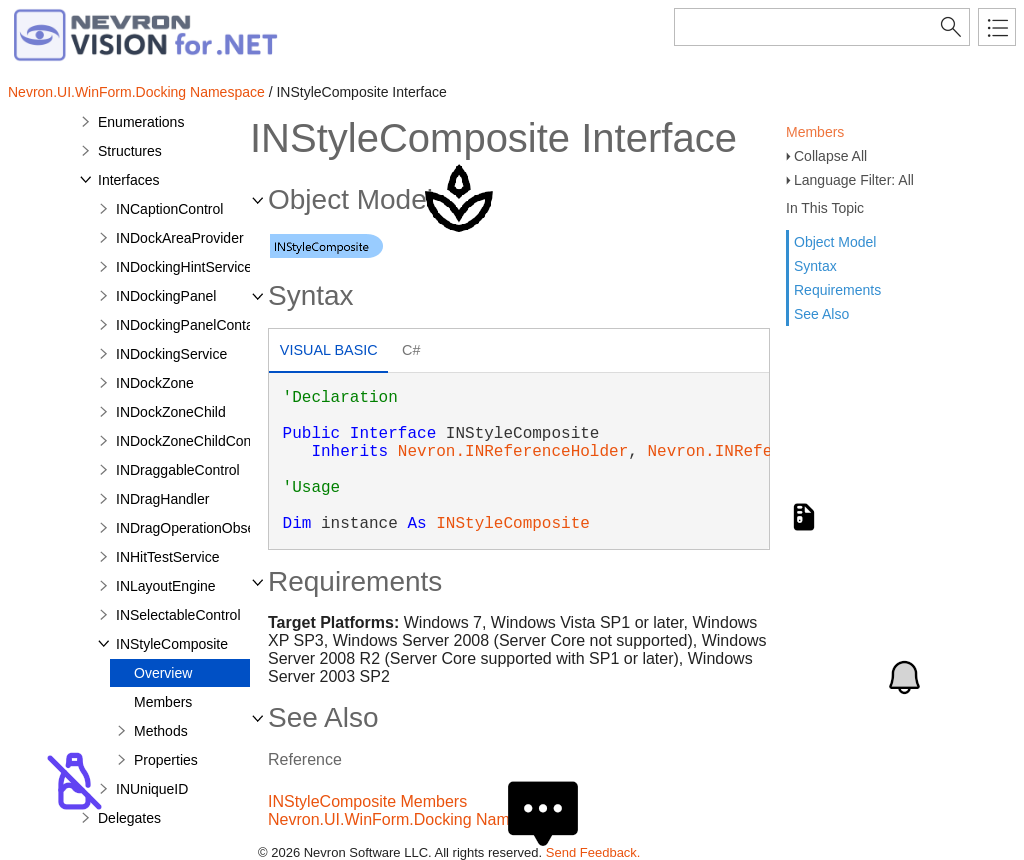 This screenshot has width=1024, height=860. What do you see at coordinates (904, 677) in the screenshot?
I see `view notifications` at bounding box center [904, 677].